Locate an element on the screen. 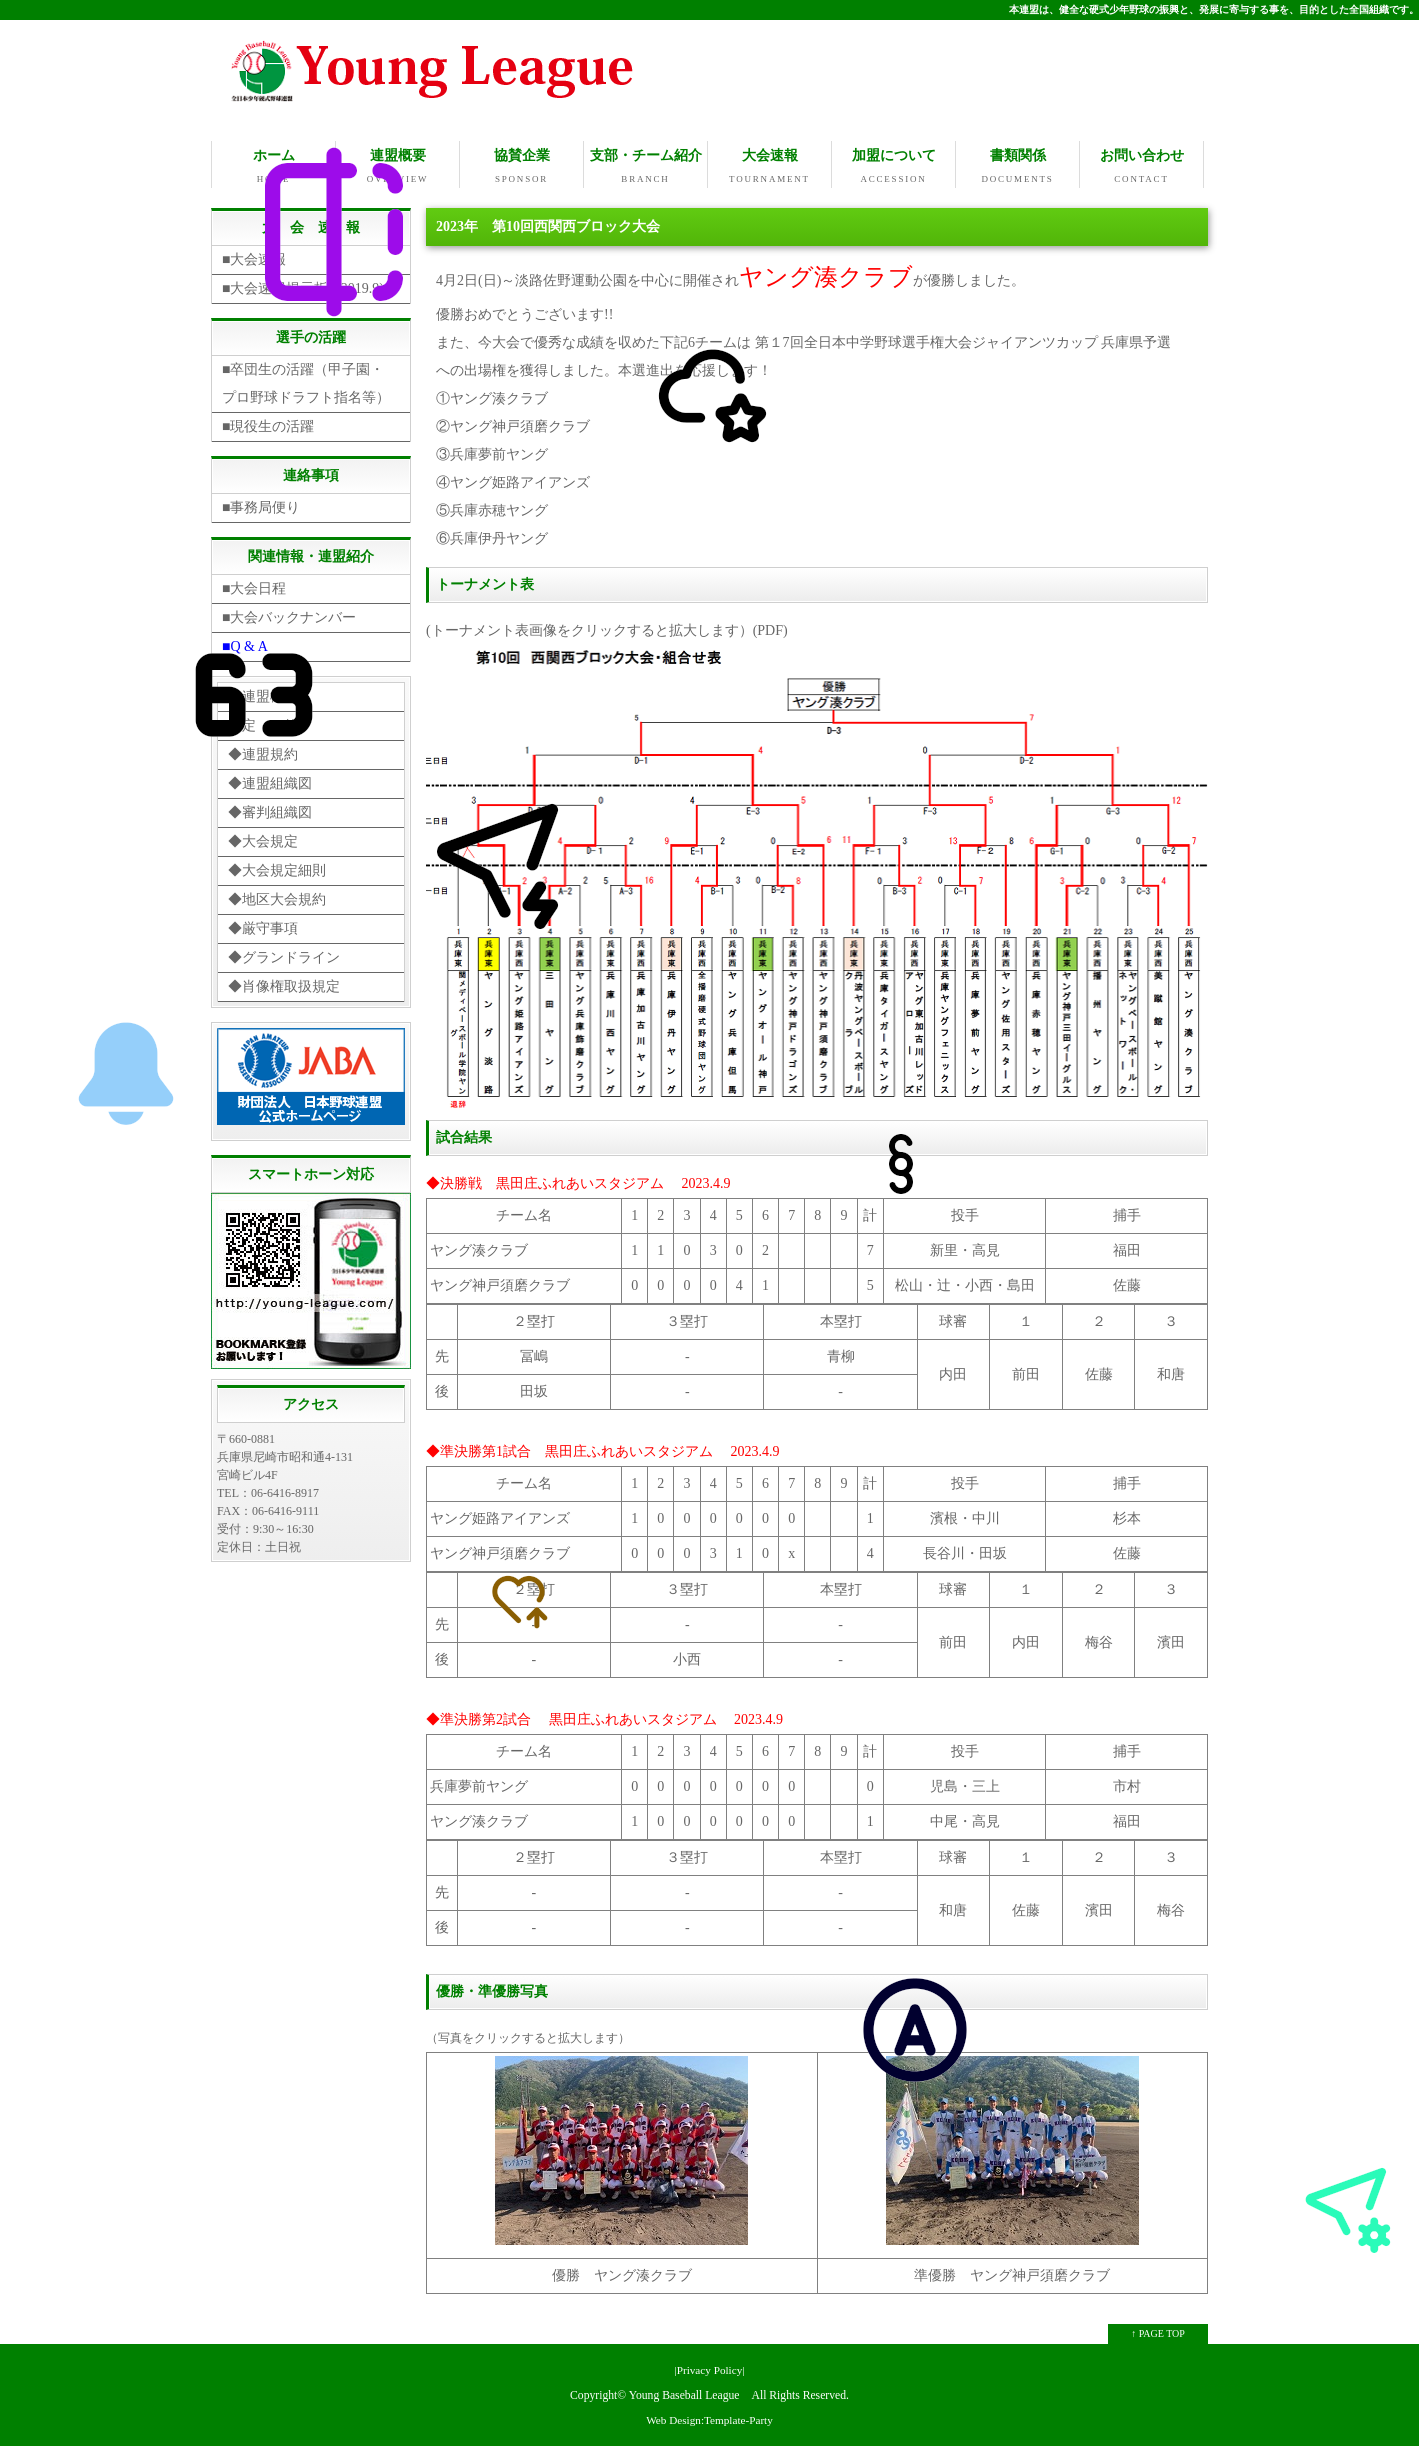 Image resolution: width=1419 pixels, height=2446 pixels. displays the number 63 as a label or identifier is located at coordinates (254, 695).